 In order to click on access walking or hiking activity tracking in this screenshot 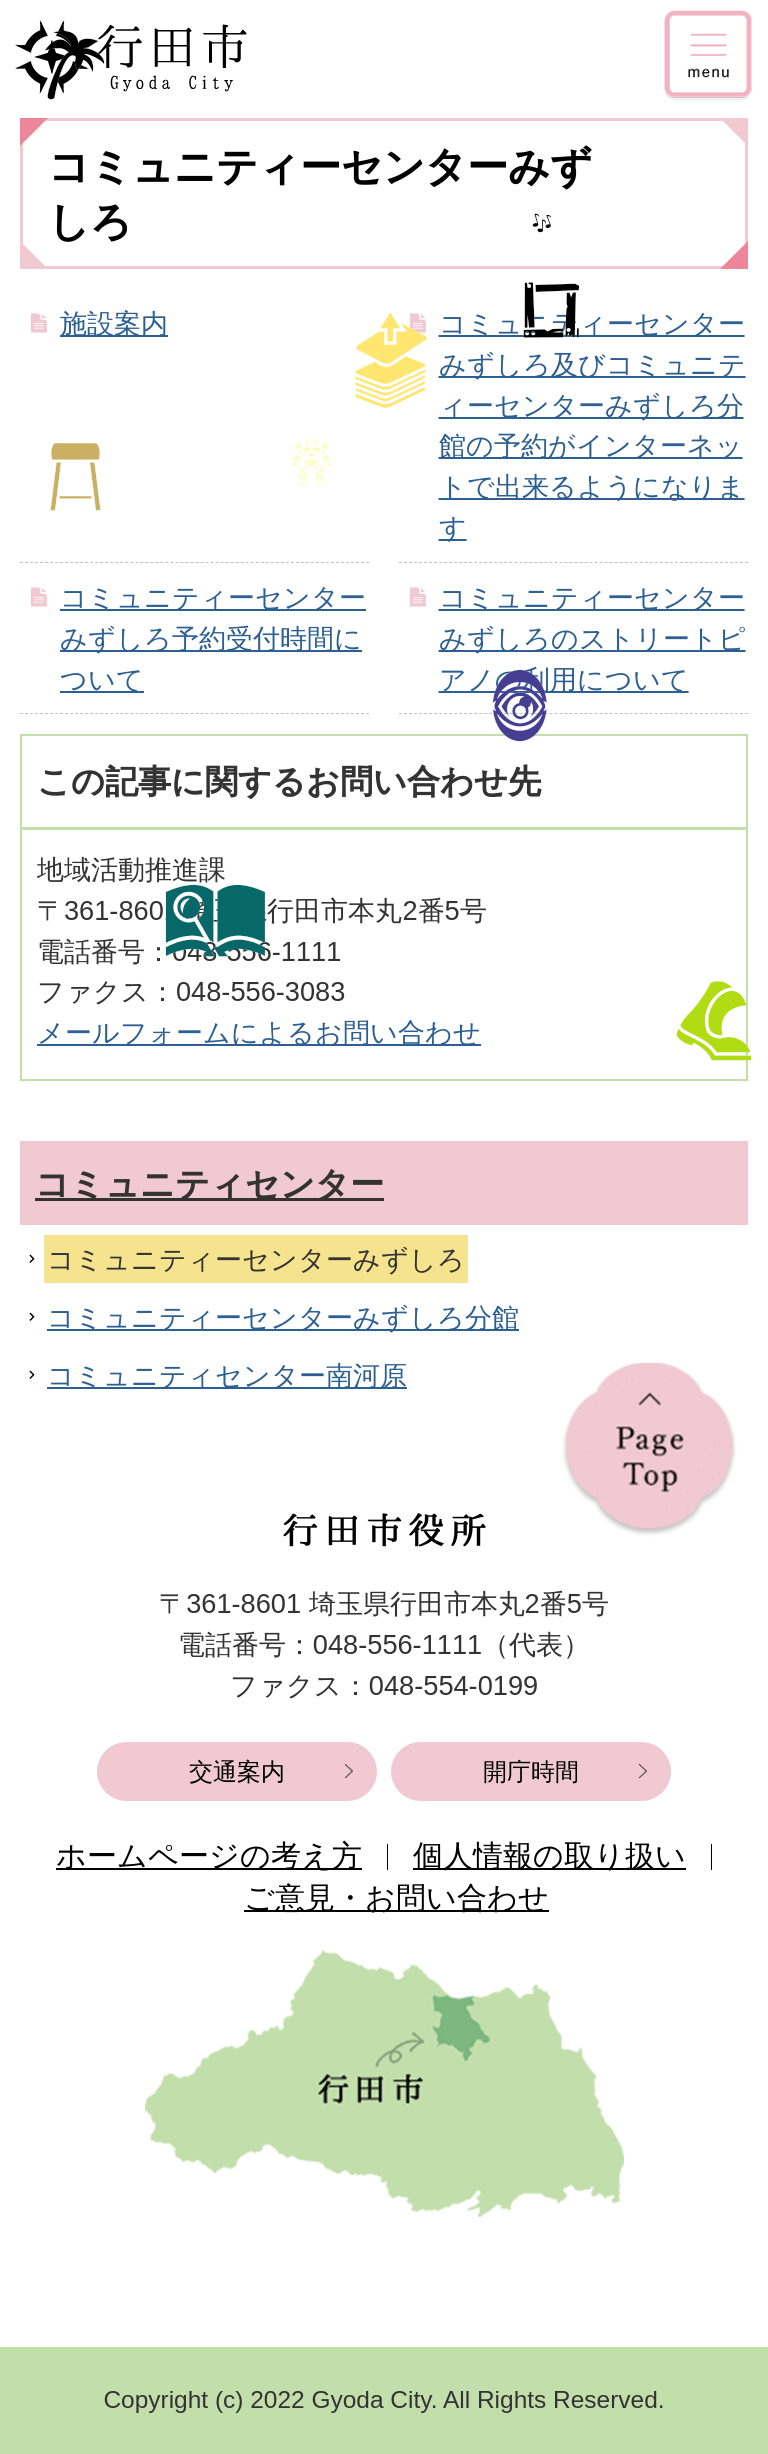, I will do `click(715, 1022)`.